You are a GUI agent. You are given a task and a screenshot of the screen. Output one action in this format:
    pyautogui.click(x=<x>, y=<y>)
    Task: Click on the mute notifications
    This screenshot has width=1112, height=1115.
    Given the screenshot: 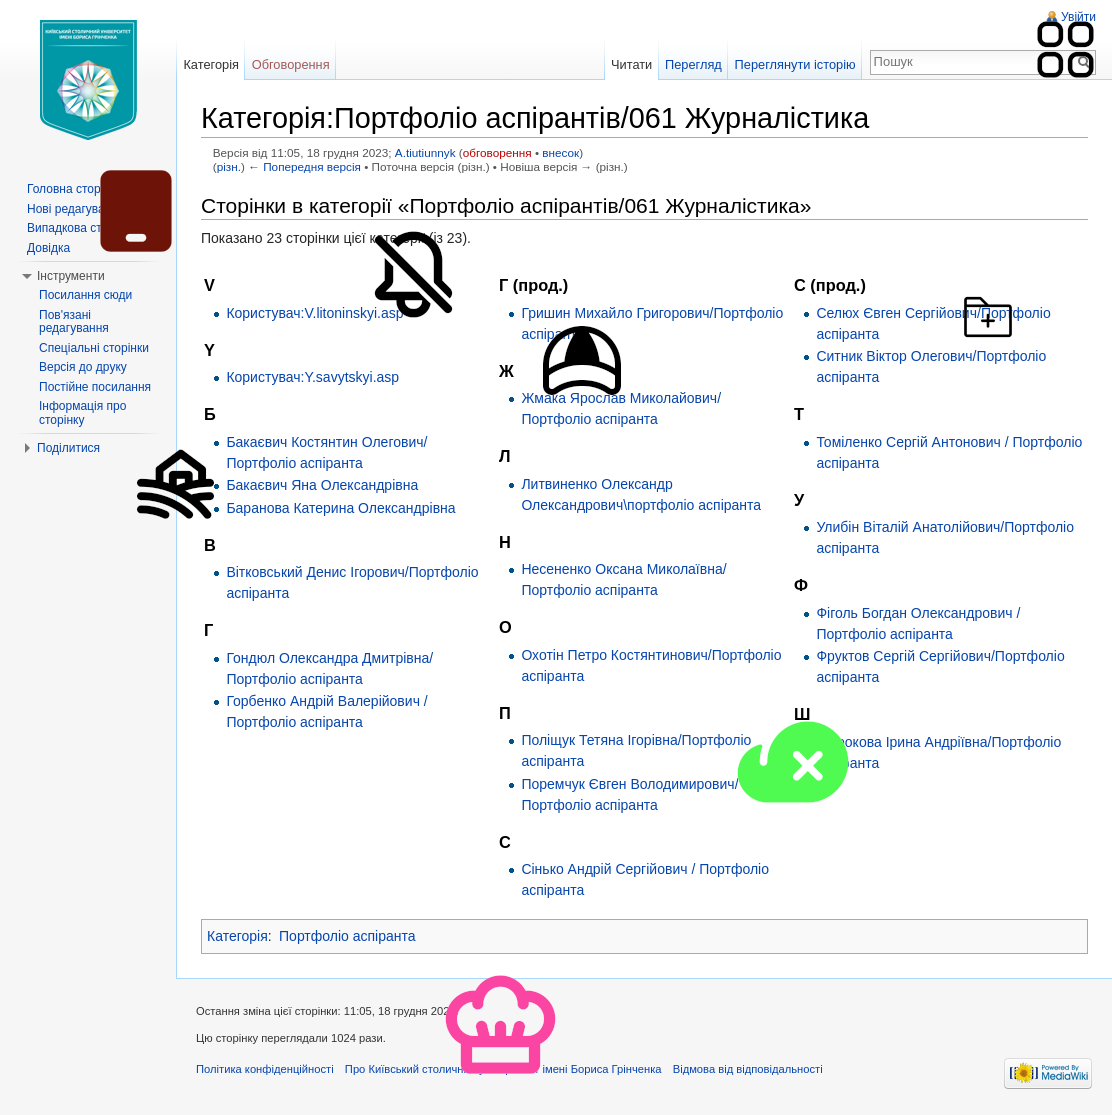 What is the action you would take?
    pyautogui.click(x=413, y=274)
    